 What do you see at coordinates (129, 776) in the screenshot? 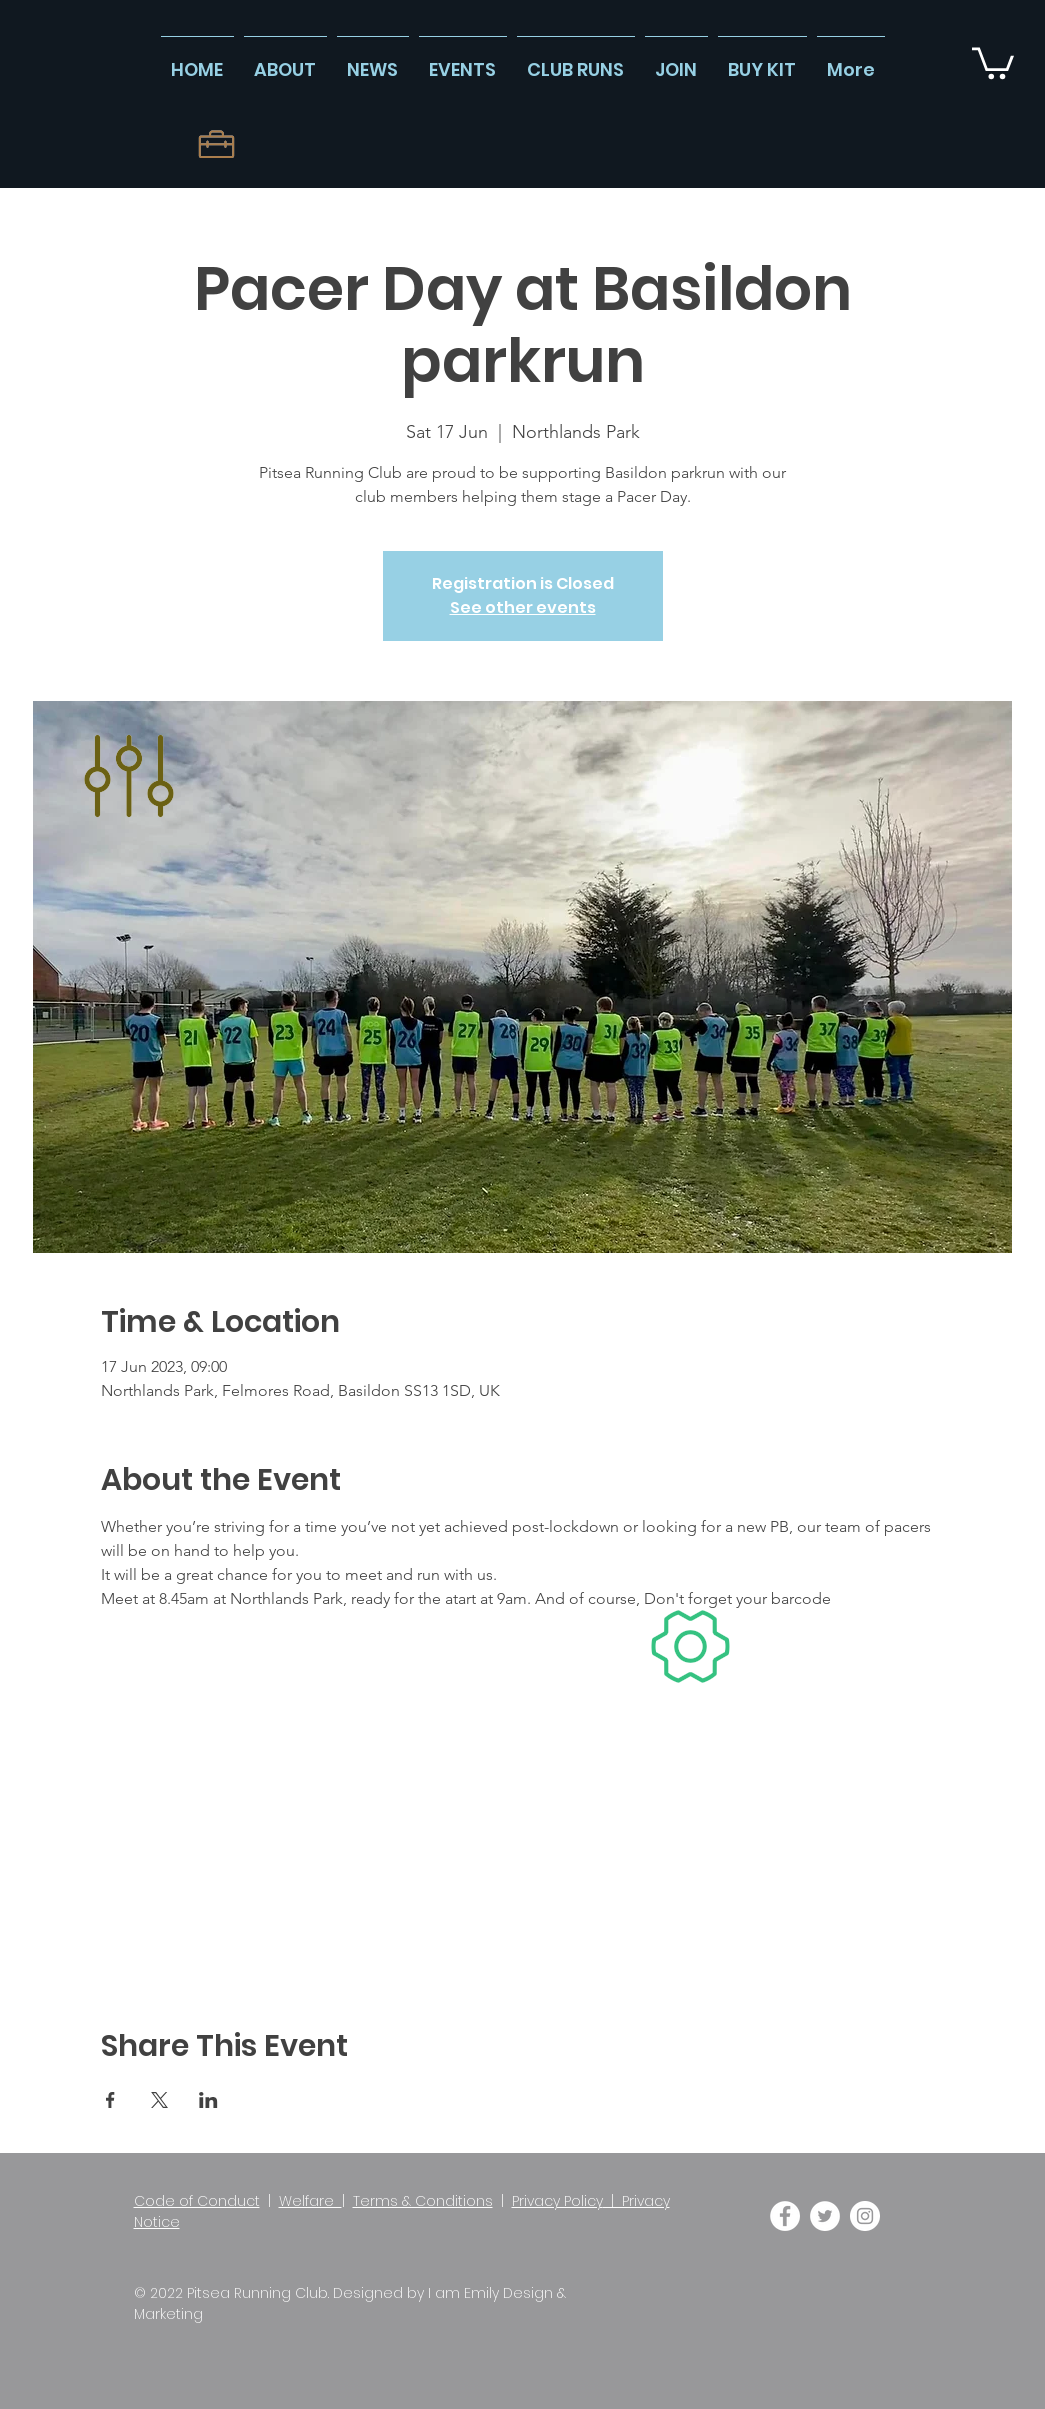
I see `adjust settings or preferences` at bounding box center [129, 776].